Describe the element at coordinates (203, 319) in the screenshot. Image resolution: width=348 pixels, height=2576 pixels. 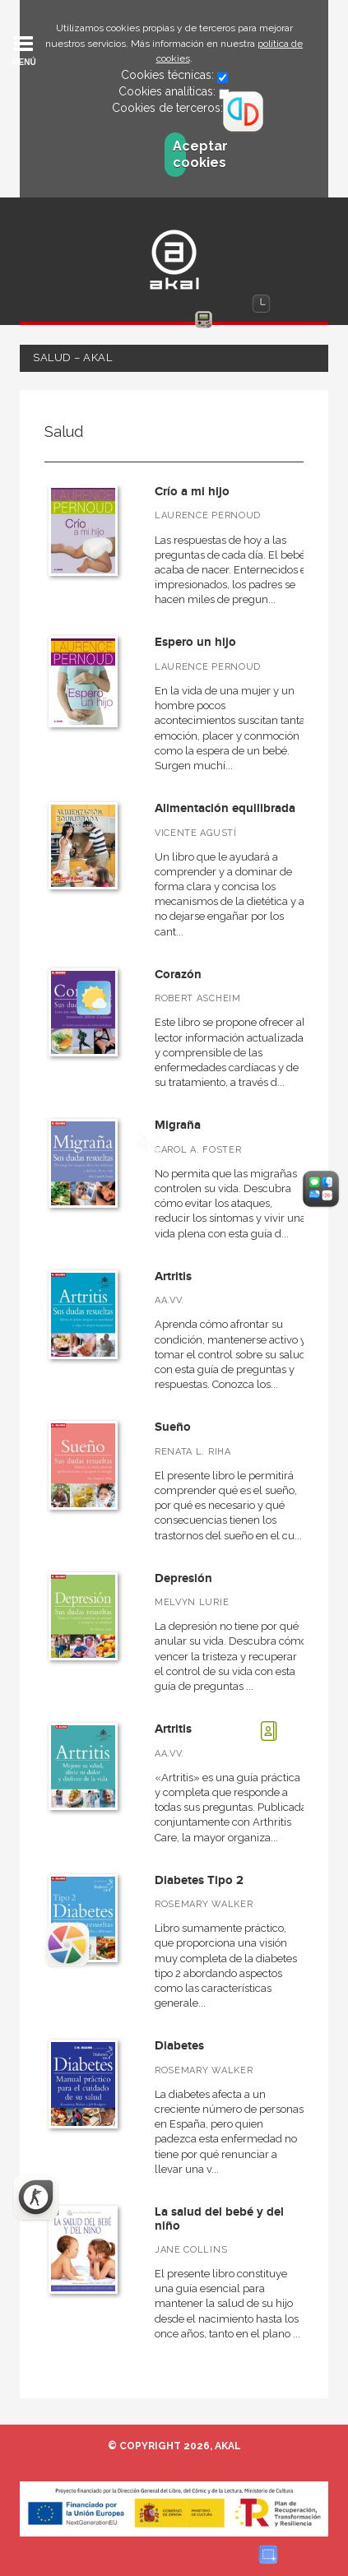
I see `launch cartridges retro game emulator` at that location.